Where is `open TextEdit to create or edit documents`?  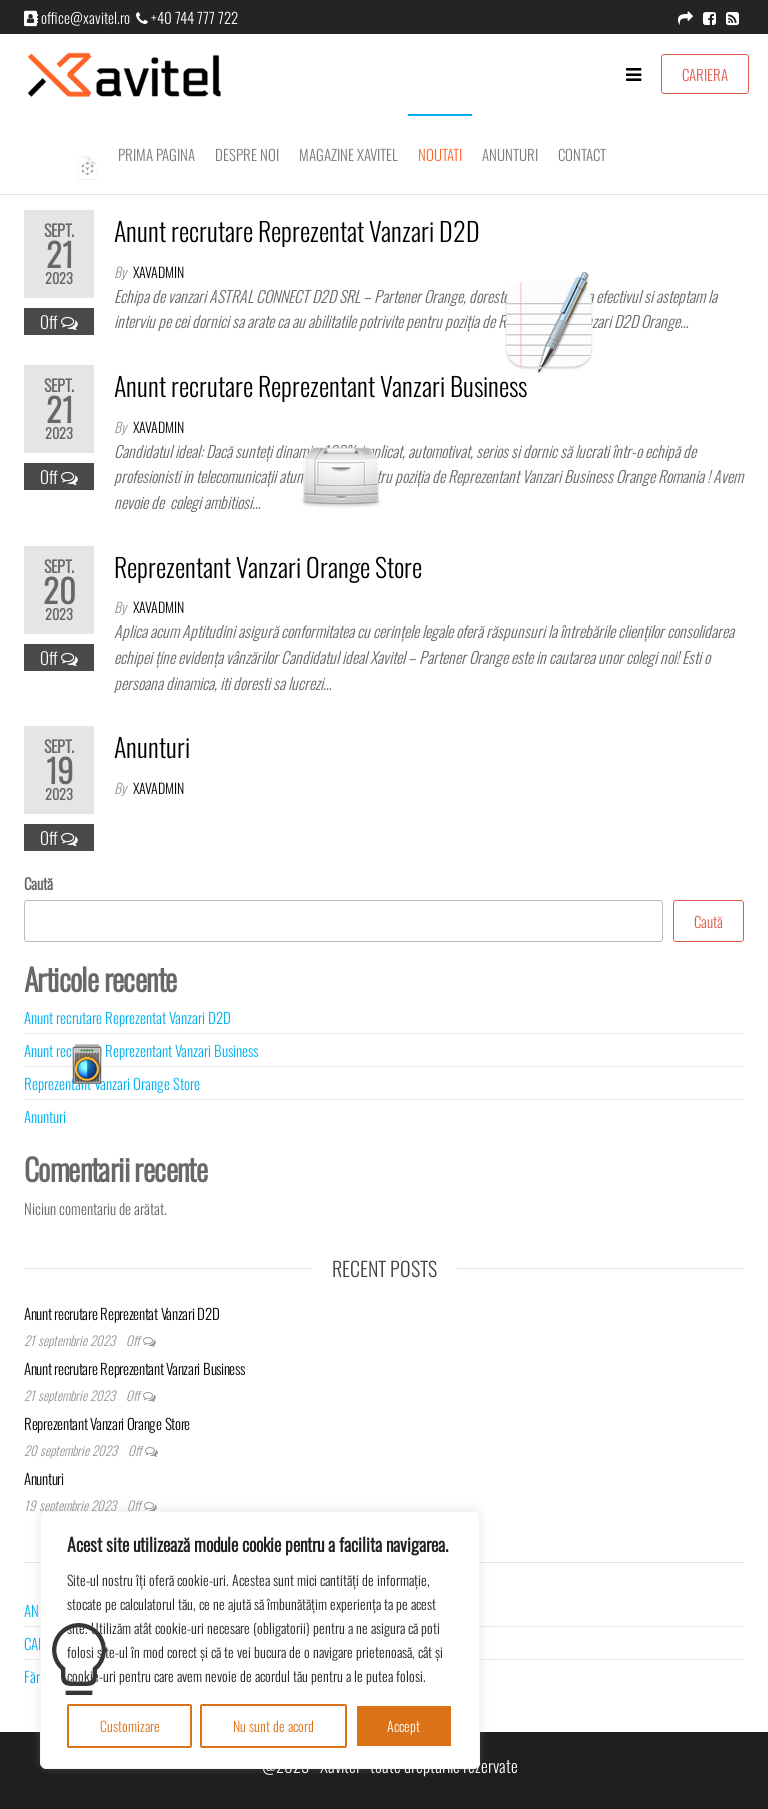
open TextEdit to create or edit documents is located at coordinates (549, 324).